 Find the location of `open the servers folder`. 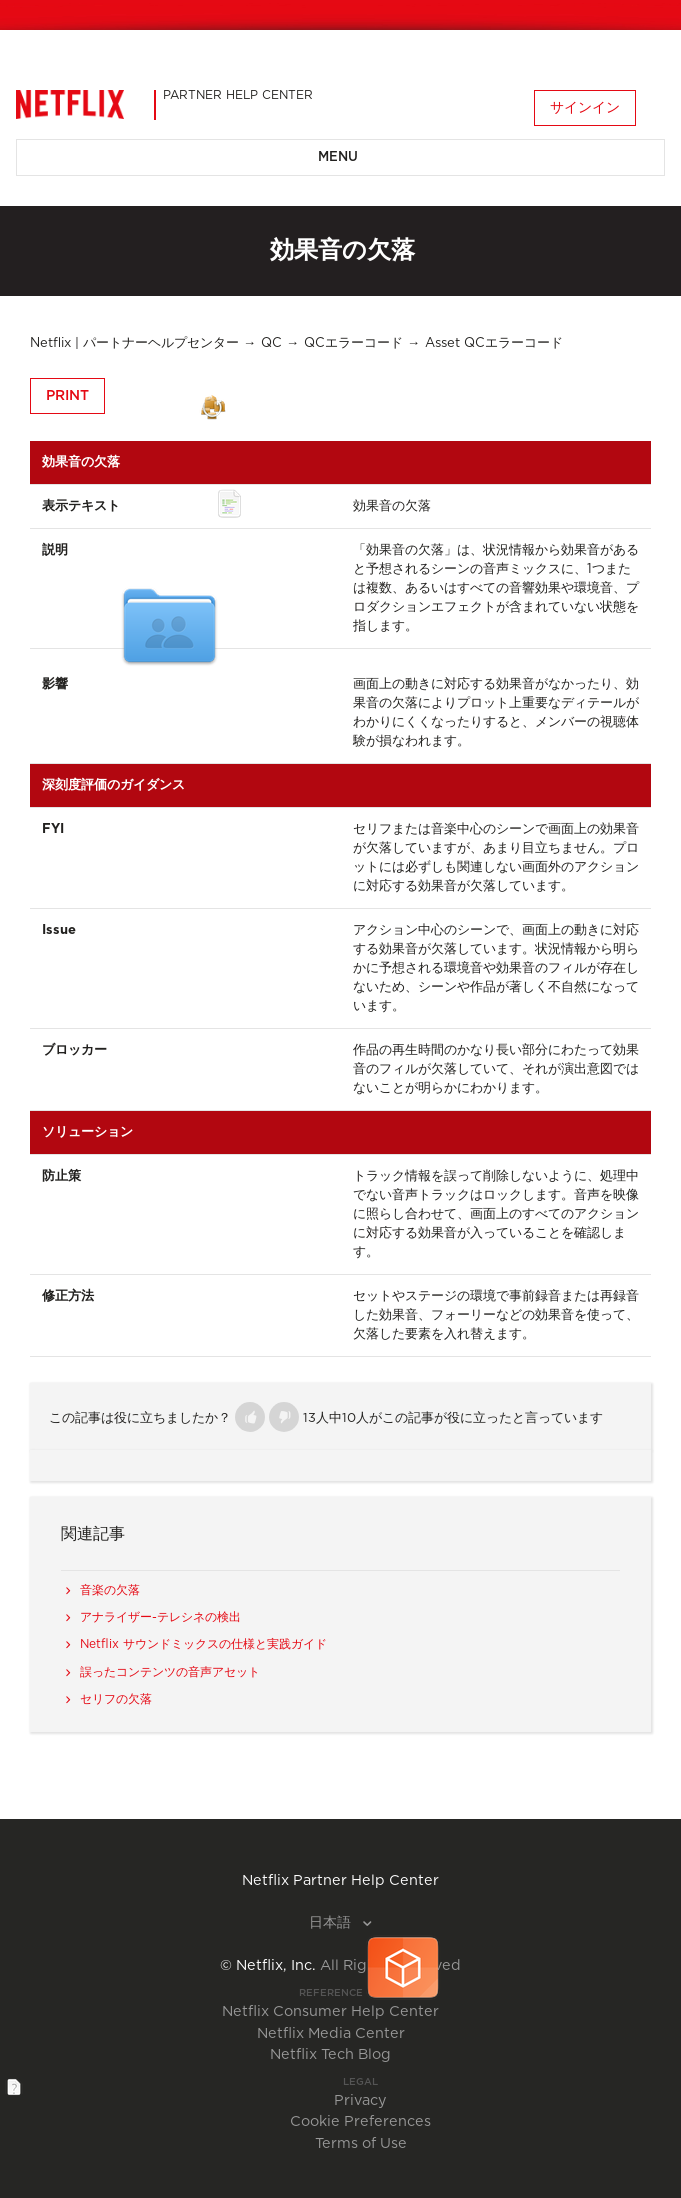

open the servers folder is located at coordinates (169, 625).